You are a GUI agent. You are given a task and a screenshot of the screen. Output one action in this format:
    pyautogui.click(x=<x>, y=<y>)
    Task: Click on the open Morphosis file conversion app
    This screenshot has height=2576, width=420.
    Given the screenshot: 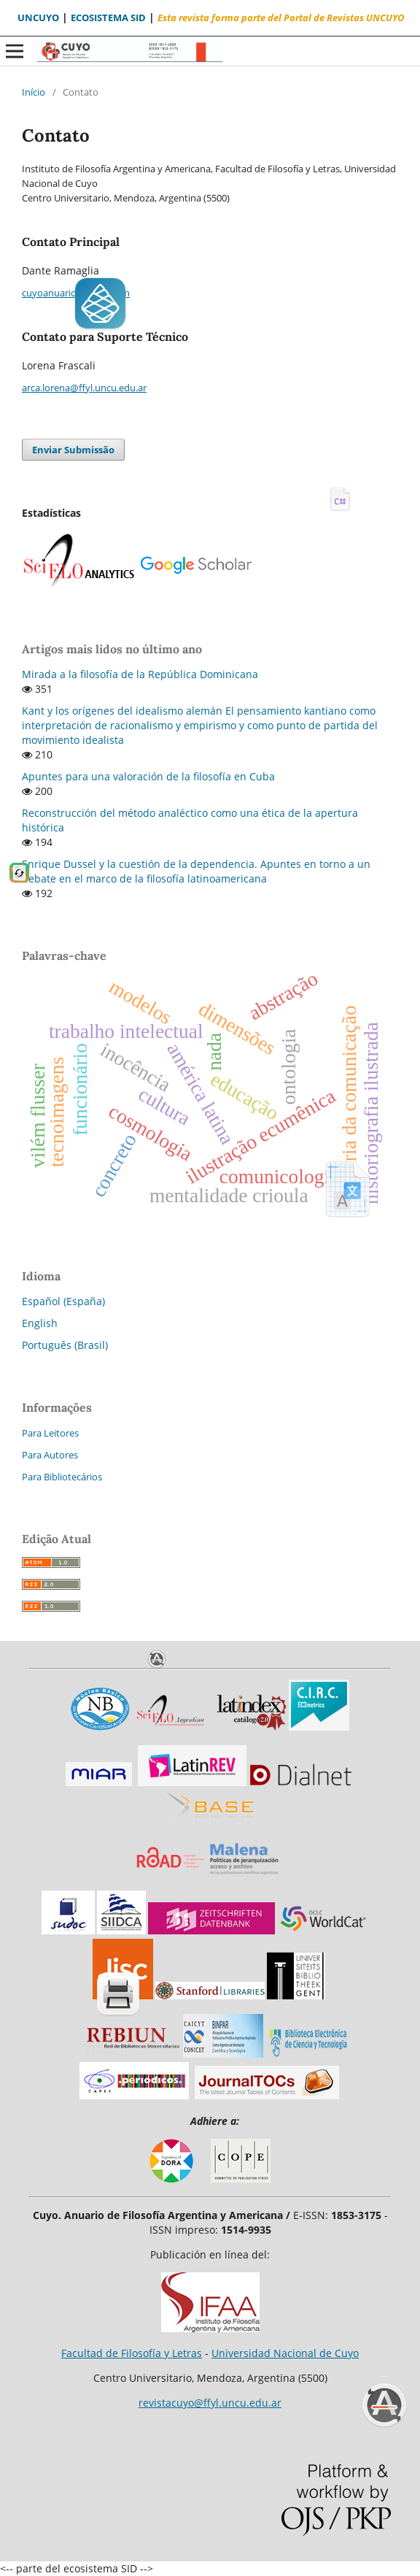 What is the action you would take?
    pyautogui.click(x=19, y=872)
    